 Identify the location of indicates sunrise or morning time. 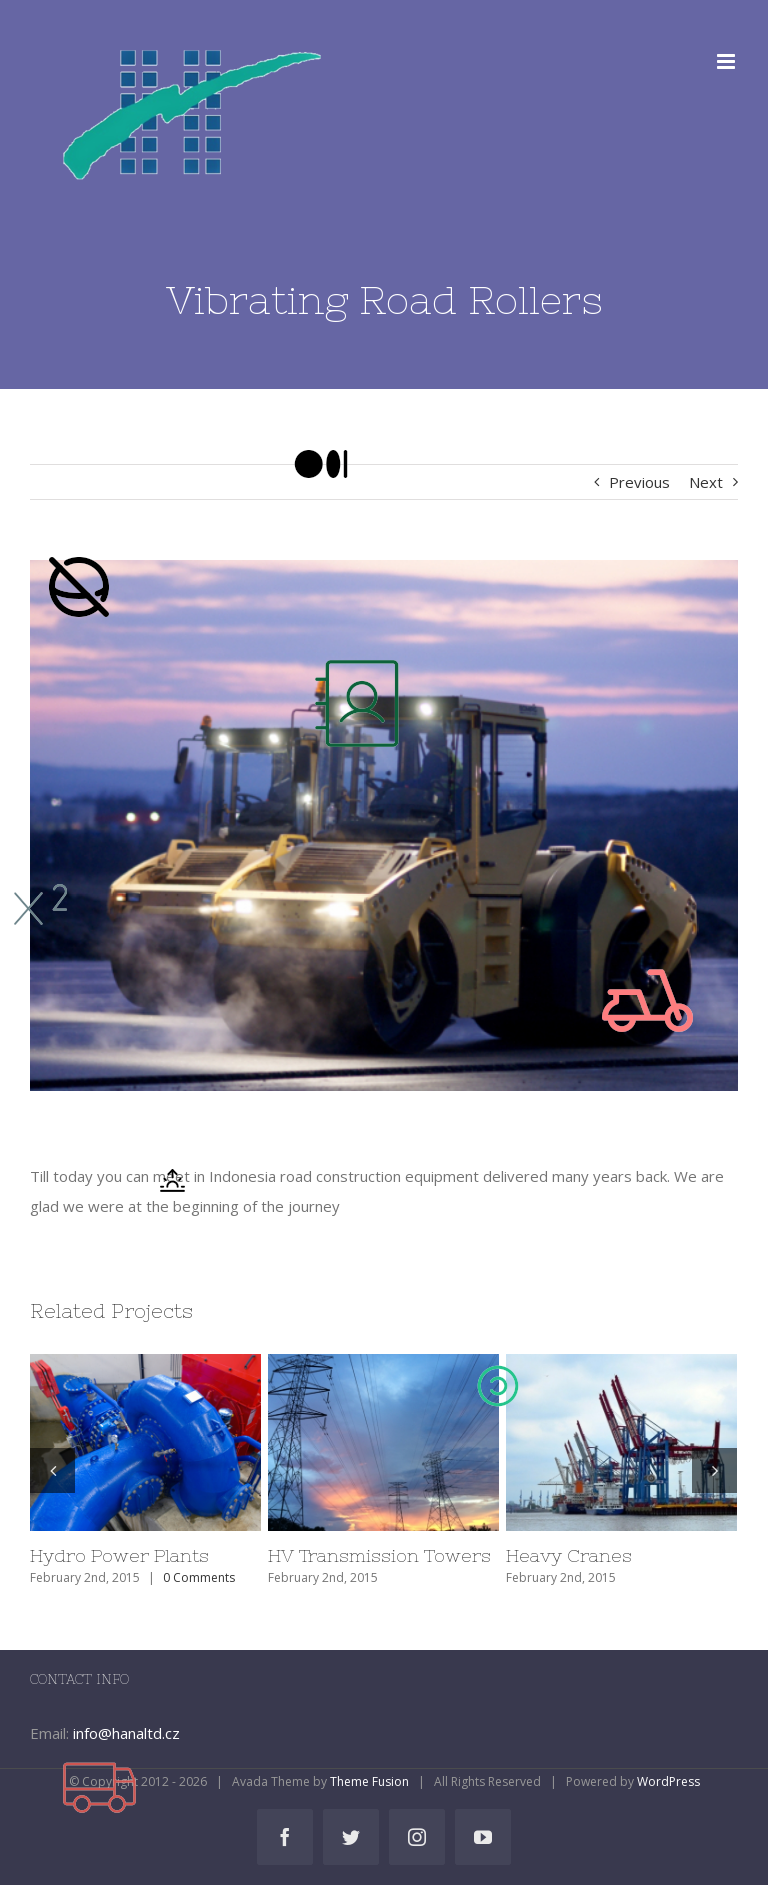
(172, 1180).